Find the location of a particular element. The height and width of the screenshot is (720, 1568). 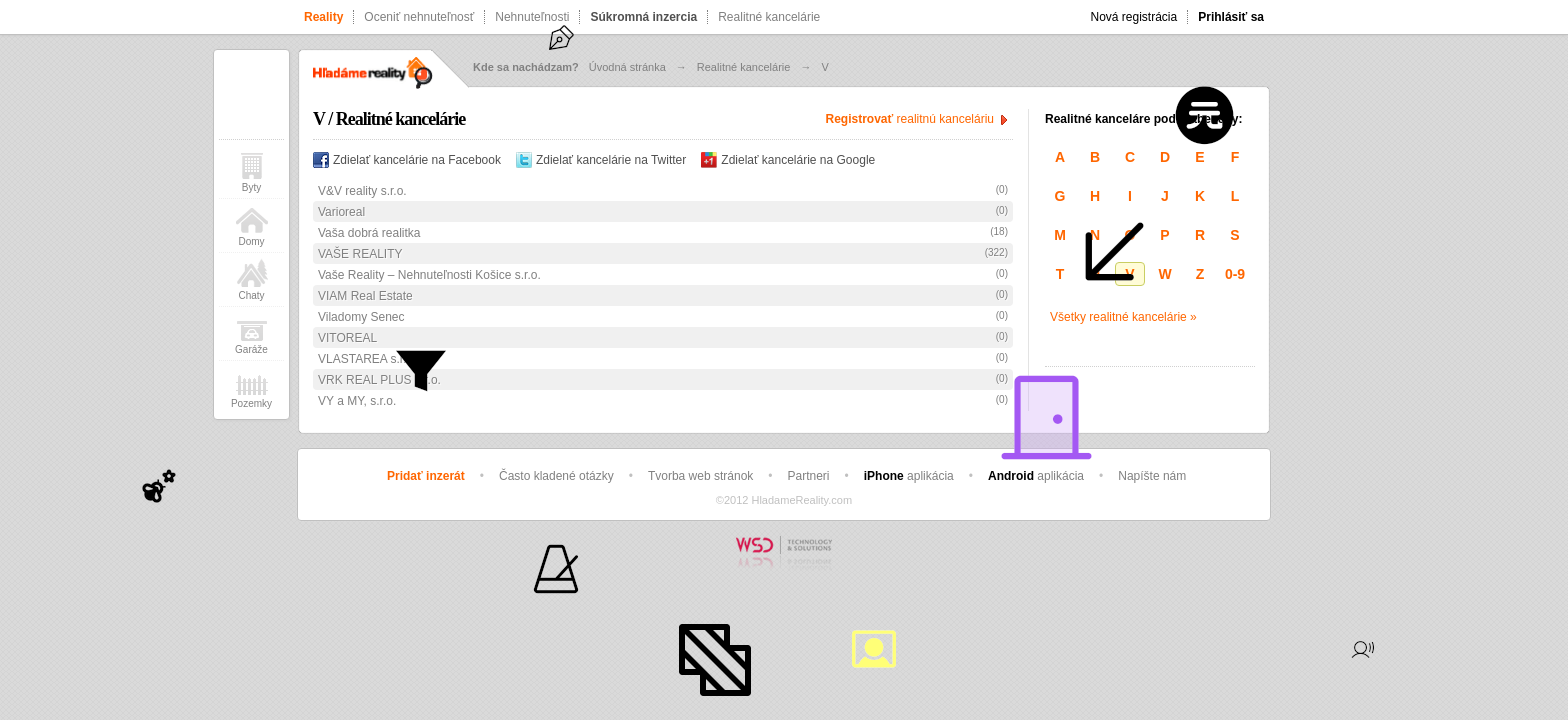

access nature or outdoor-themed emoji is located at coordinates (159, 486).